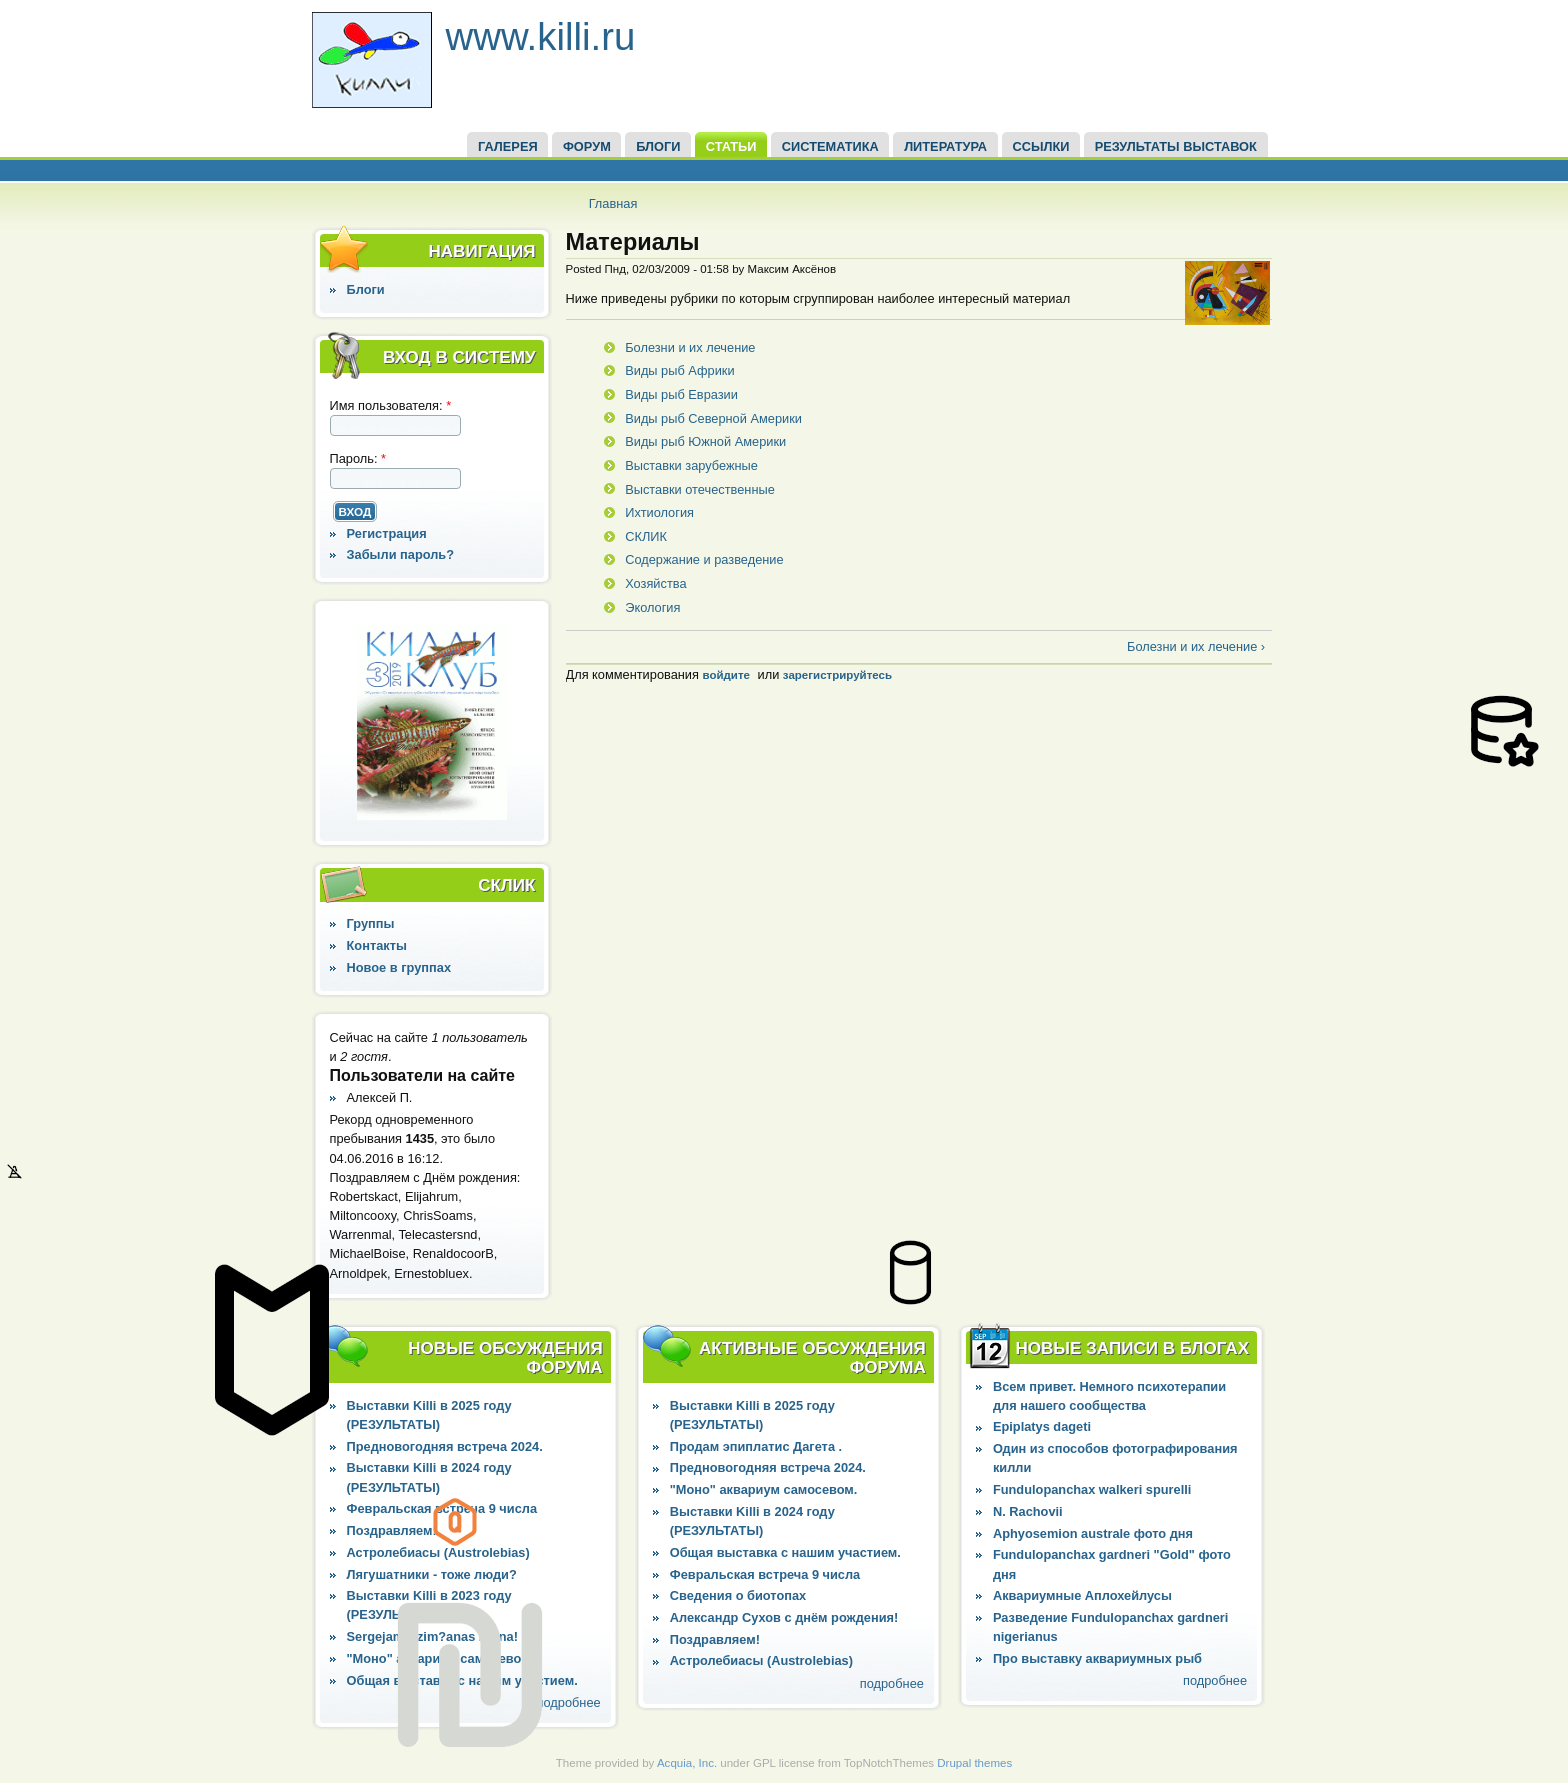 The height and width of the screenshot is (1783, 1568). I want to click on view your profile badge or achievement, so click(272, 1350).